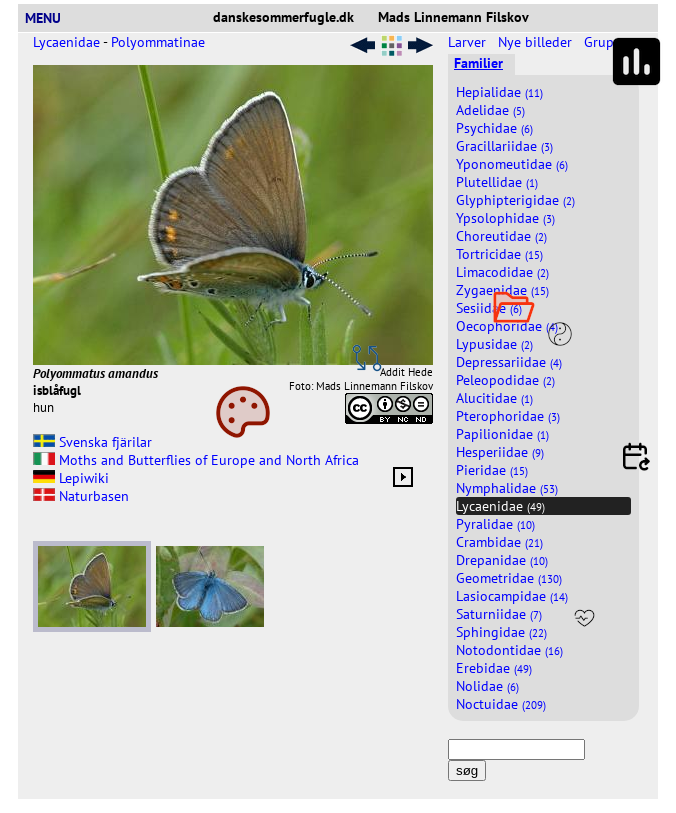  What do you see at coordinates (636, 61) in the screenshot?
I see `insert a chart or graph into document` at bounding box center [636, 61].